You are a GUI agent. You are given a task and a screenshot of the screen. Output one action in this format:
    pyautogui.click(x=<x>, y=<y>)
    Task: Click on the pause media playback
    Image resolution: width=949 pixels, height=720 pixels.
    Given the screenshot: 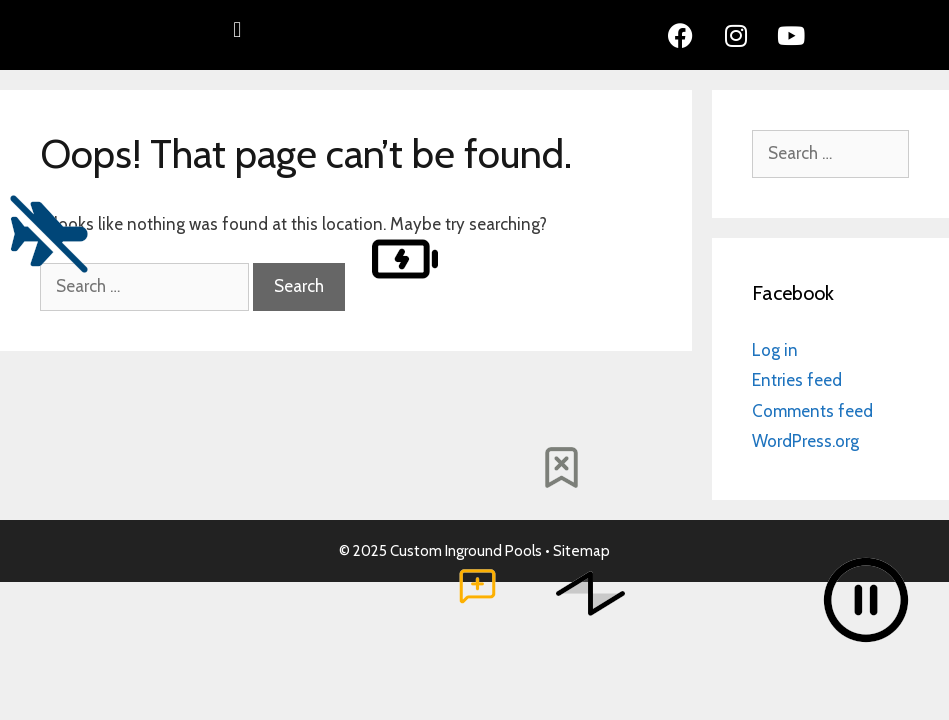 What is the action you would take?
    pyautogui.click(x=866, y=600)
    